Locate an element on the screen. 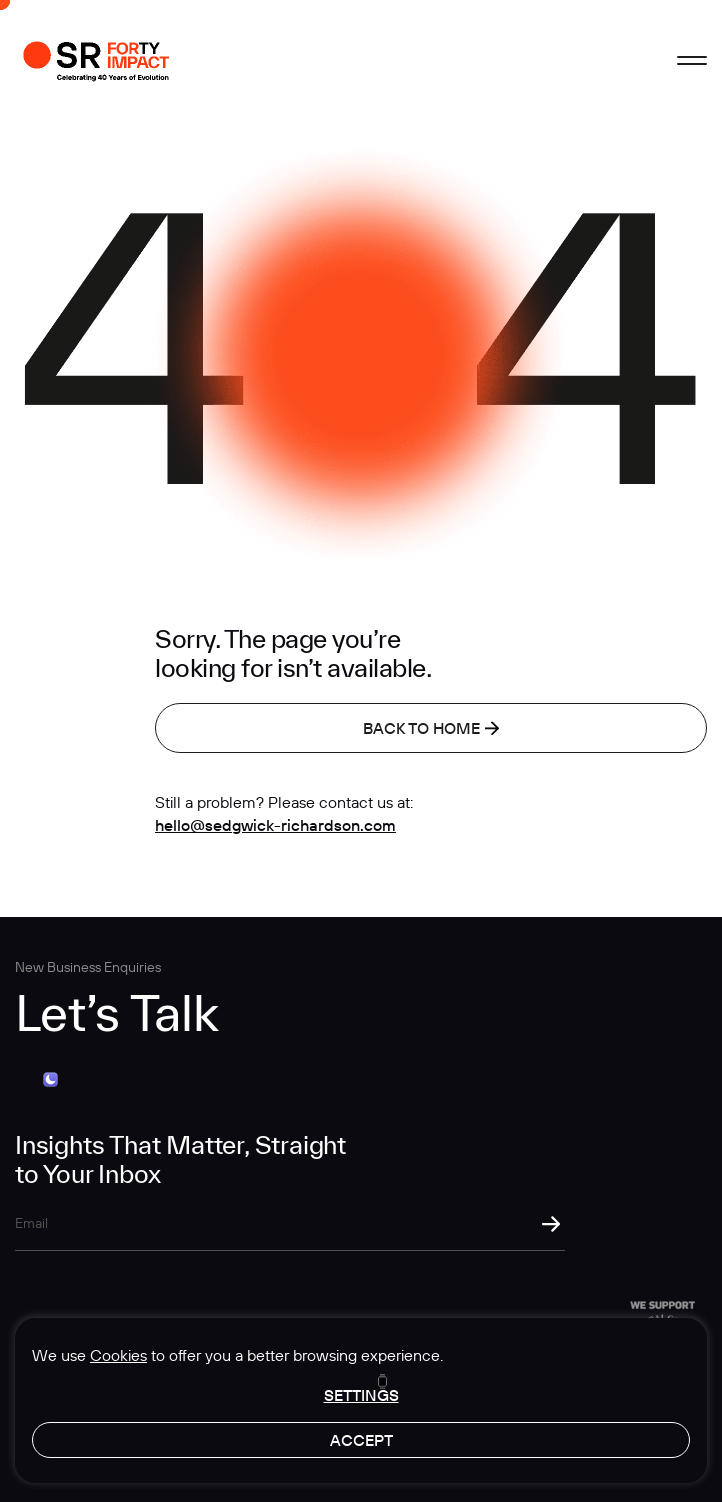  apple watch series 5 or 6 device icon is located at coordinates (382, 1381).